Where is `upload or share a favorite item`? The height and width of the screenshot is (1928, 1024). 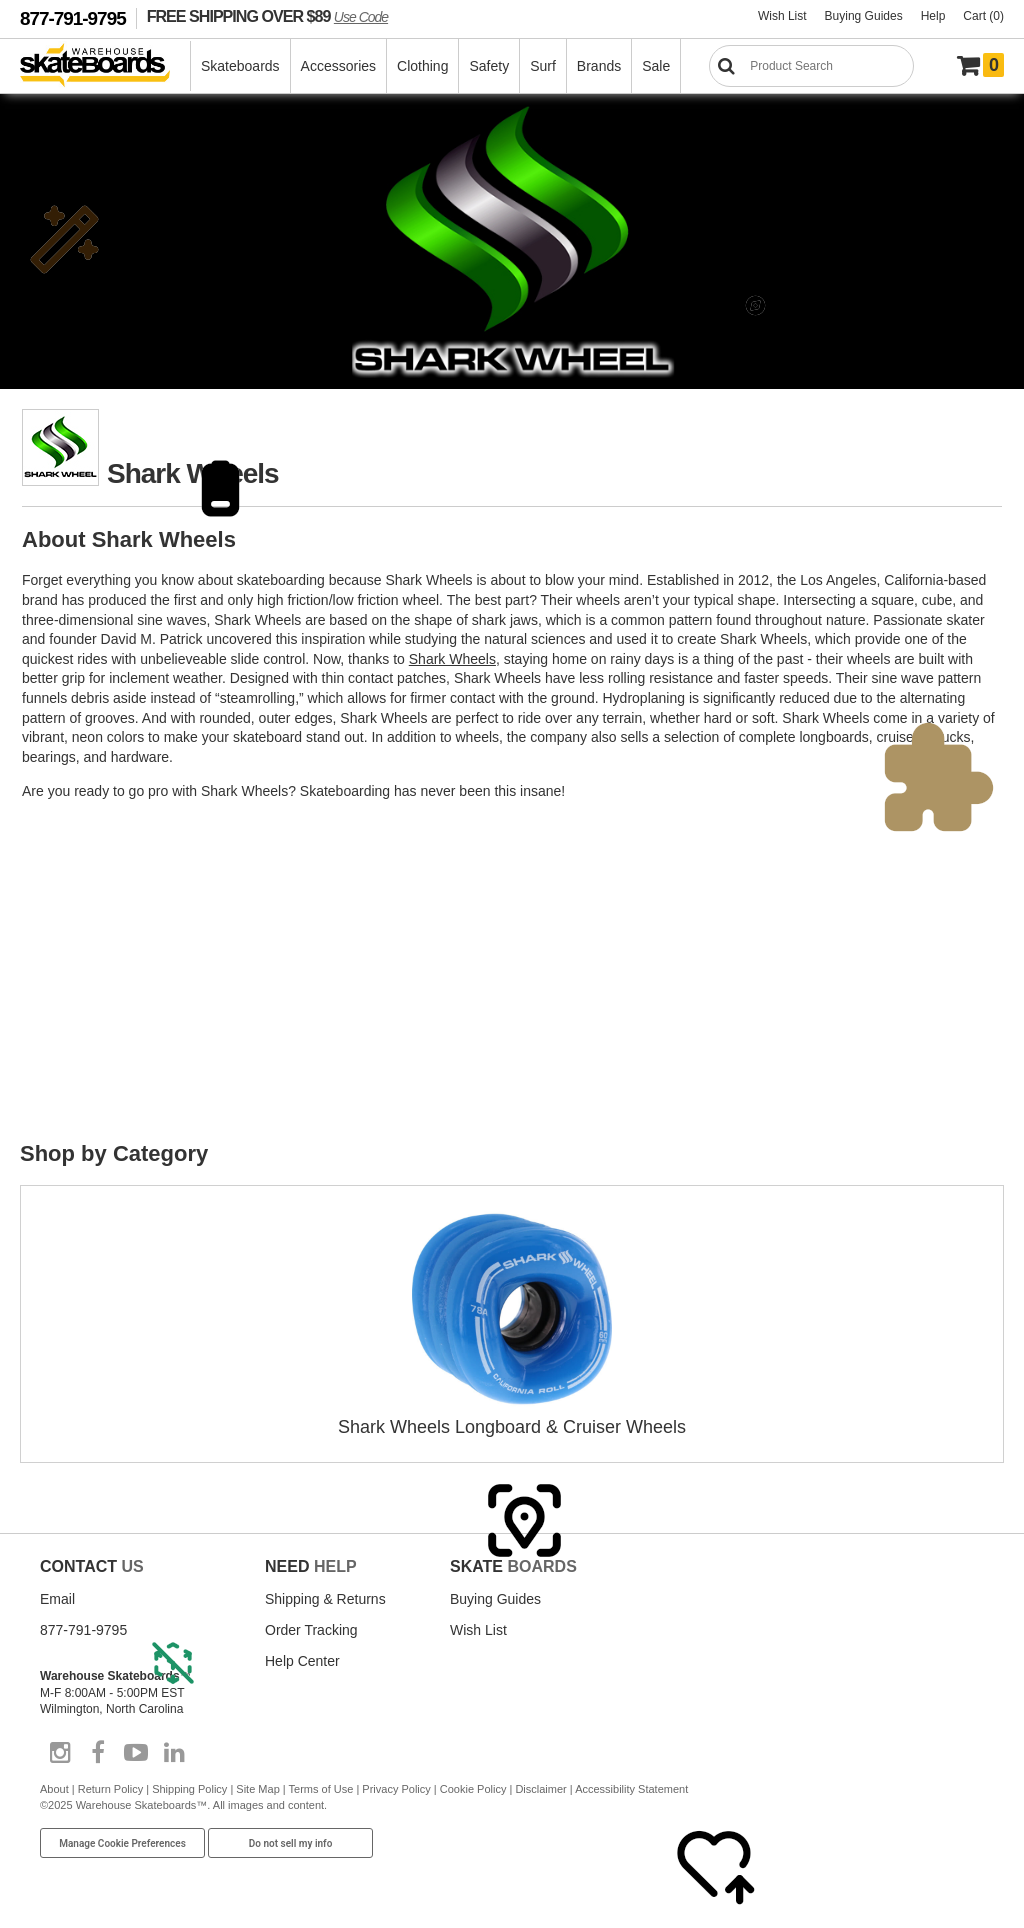
upload or share a favorite item is located at coordinates (714, 1864).